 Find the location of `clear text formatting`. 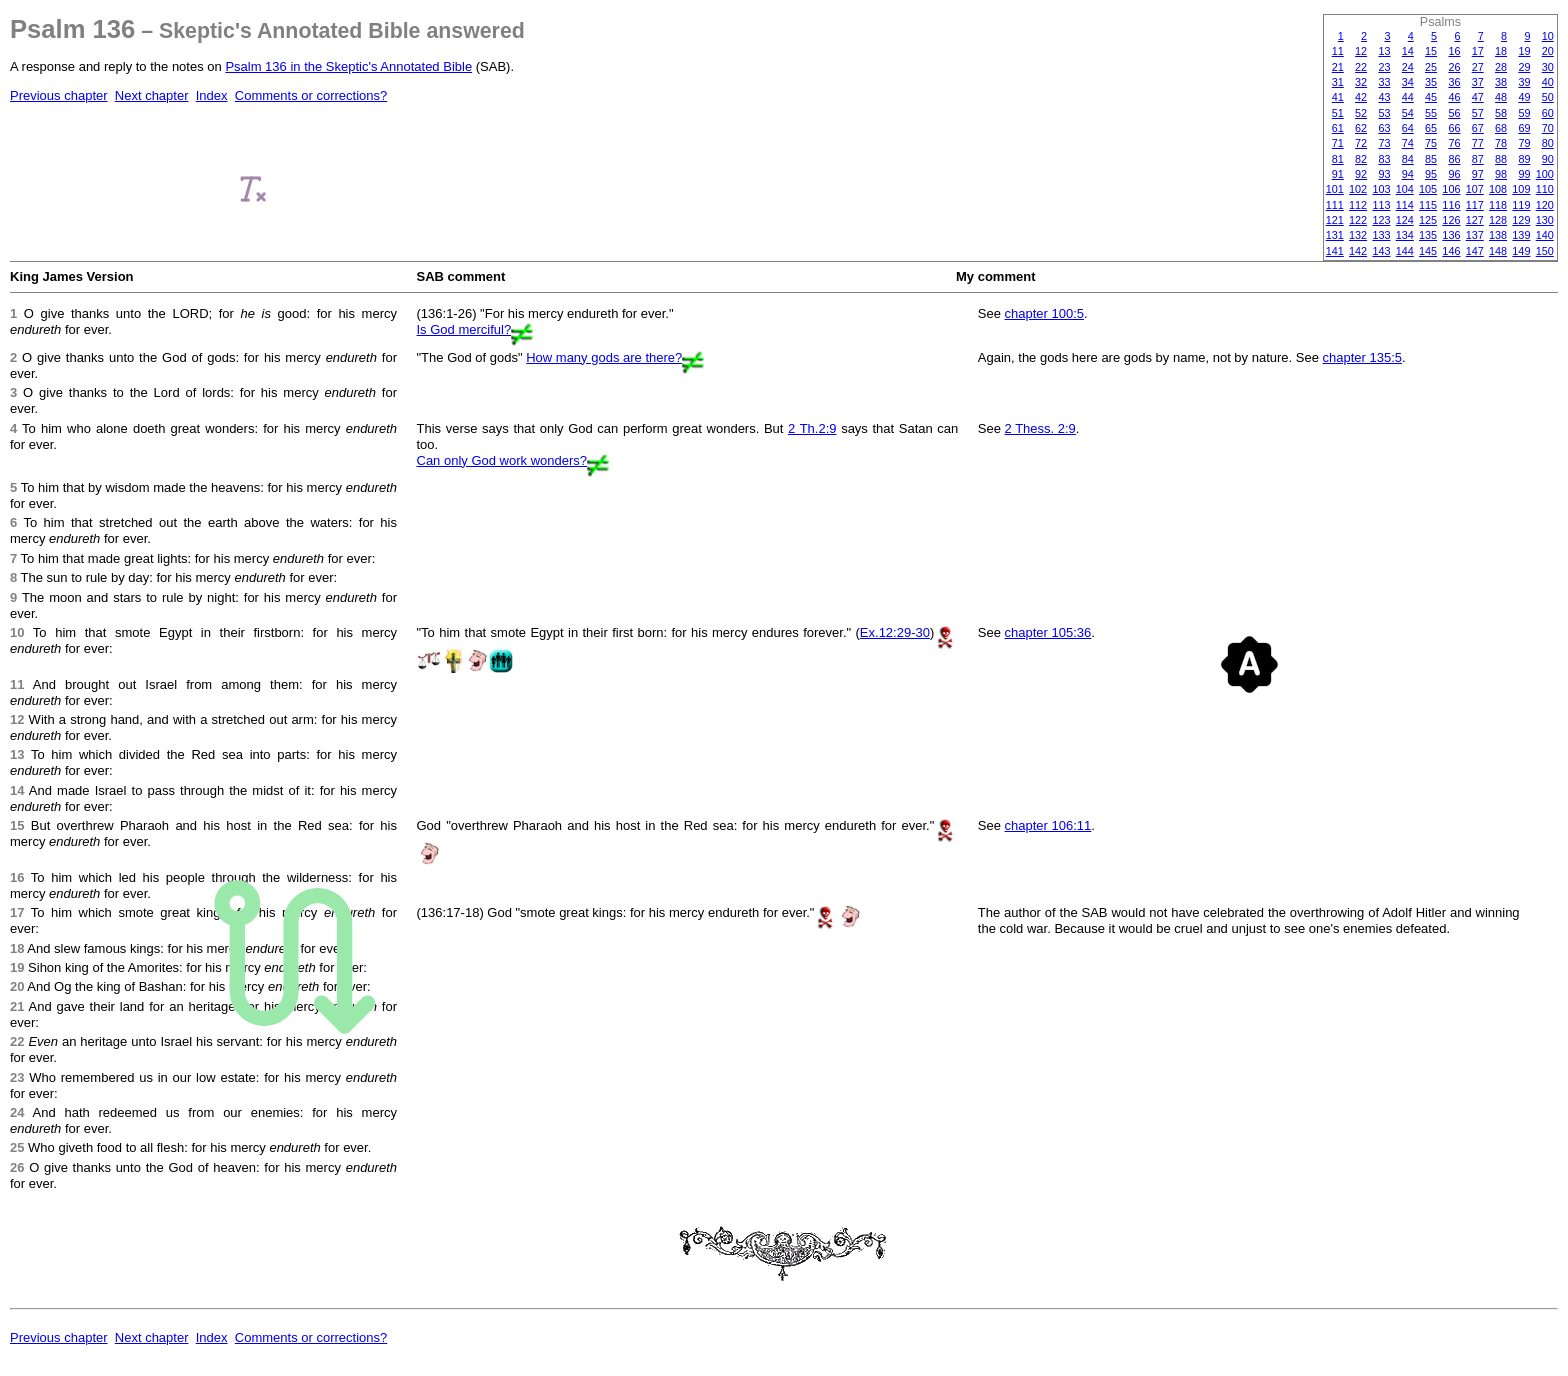

clear text formatting is located at coordinates (250, 189).